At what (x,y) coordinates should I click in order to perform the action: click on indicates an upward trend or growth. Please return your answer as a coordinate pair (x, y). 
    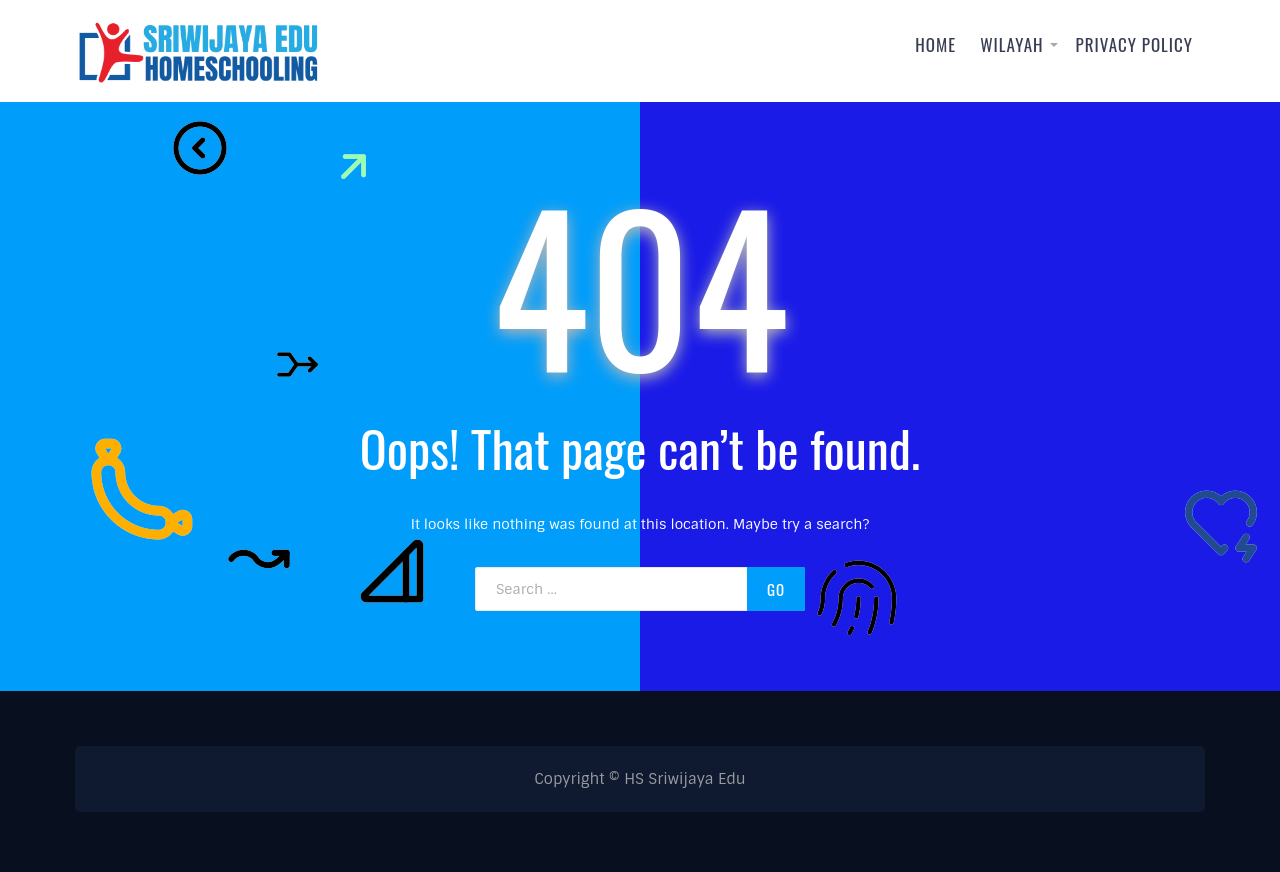
    Looking at the image, I should click on (259, 559).